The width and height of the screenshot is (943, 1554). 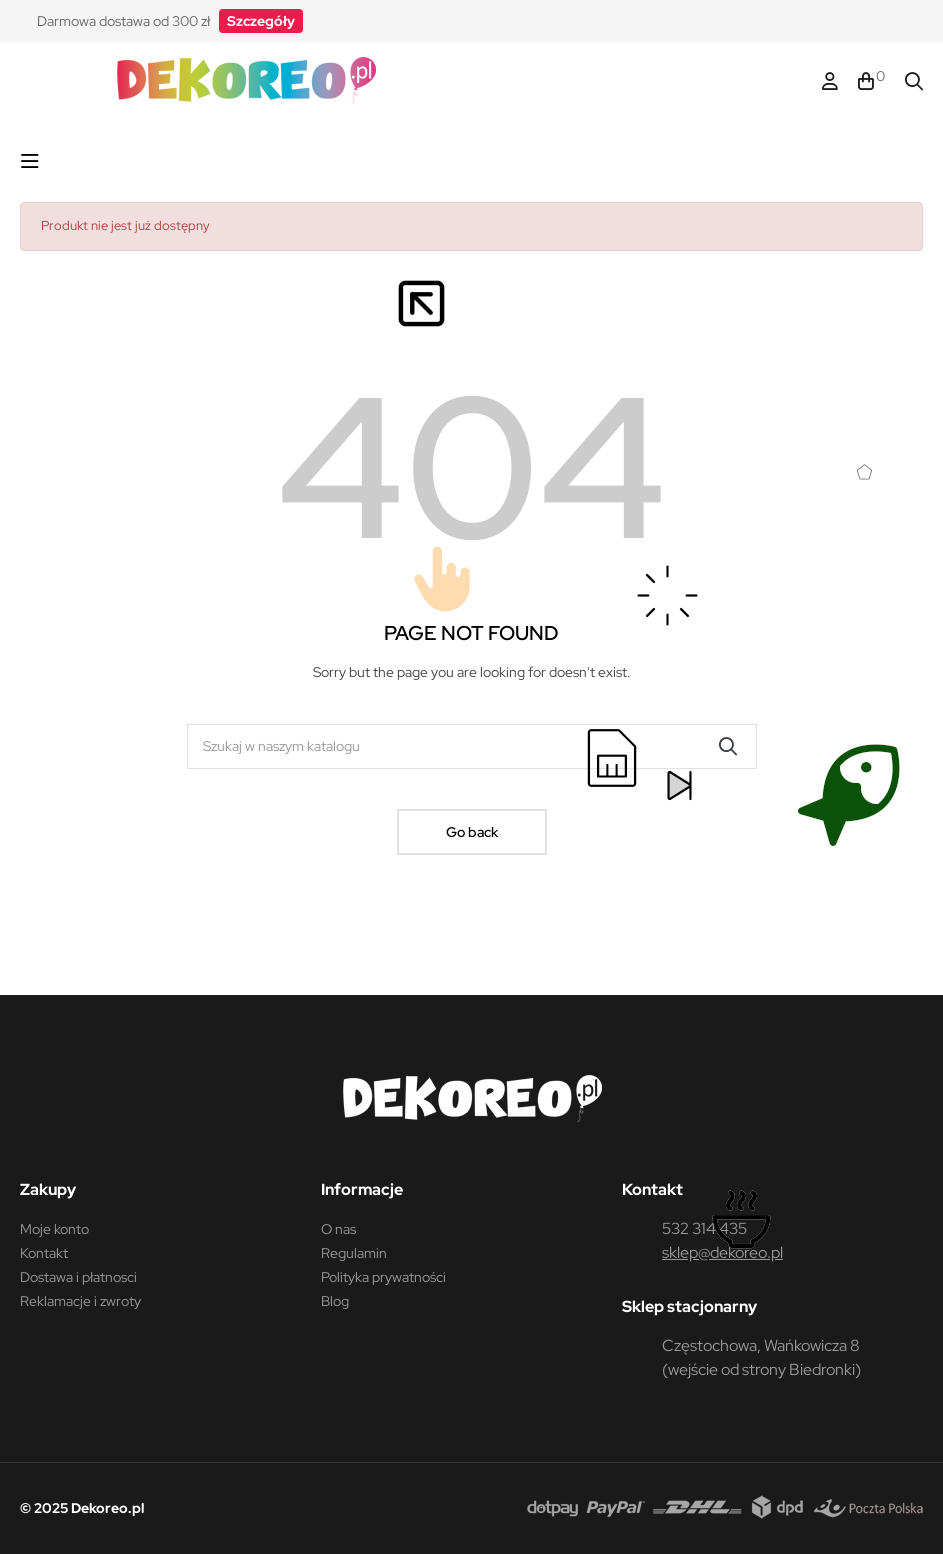 I want to click on skip to the next track, so click(x=679, y=785).